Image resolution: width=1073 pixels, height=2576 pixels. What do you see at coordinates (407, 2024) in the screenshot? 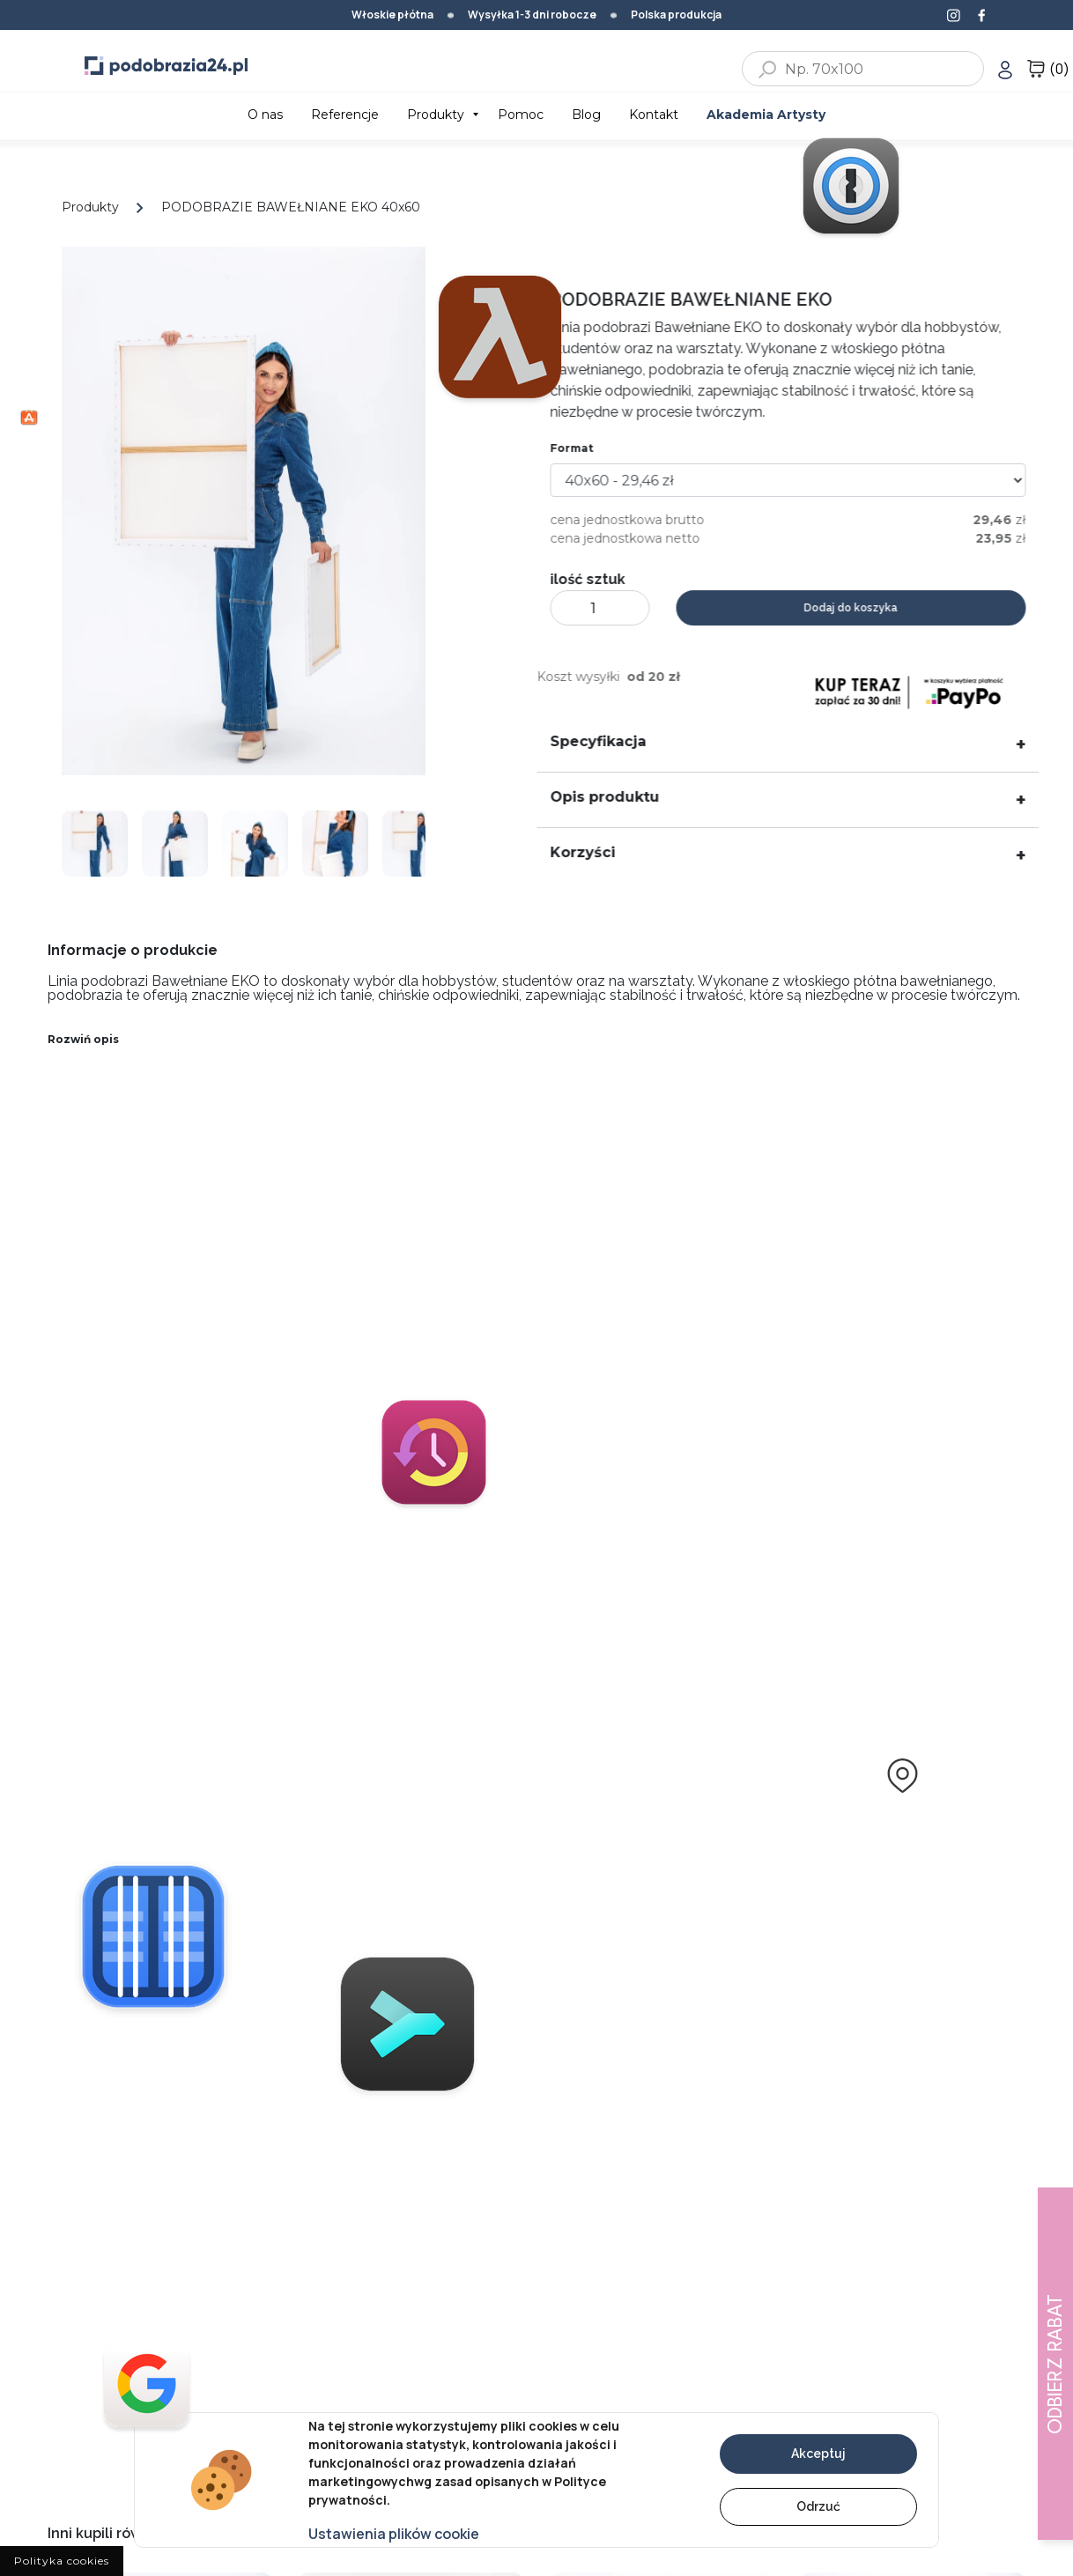
I see `open sublime merge git client` at bounding box center [407, 2024].